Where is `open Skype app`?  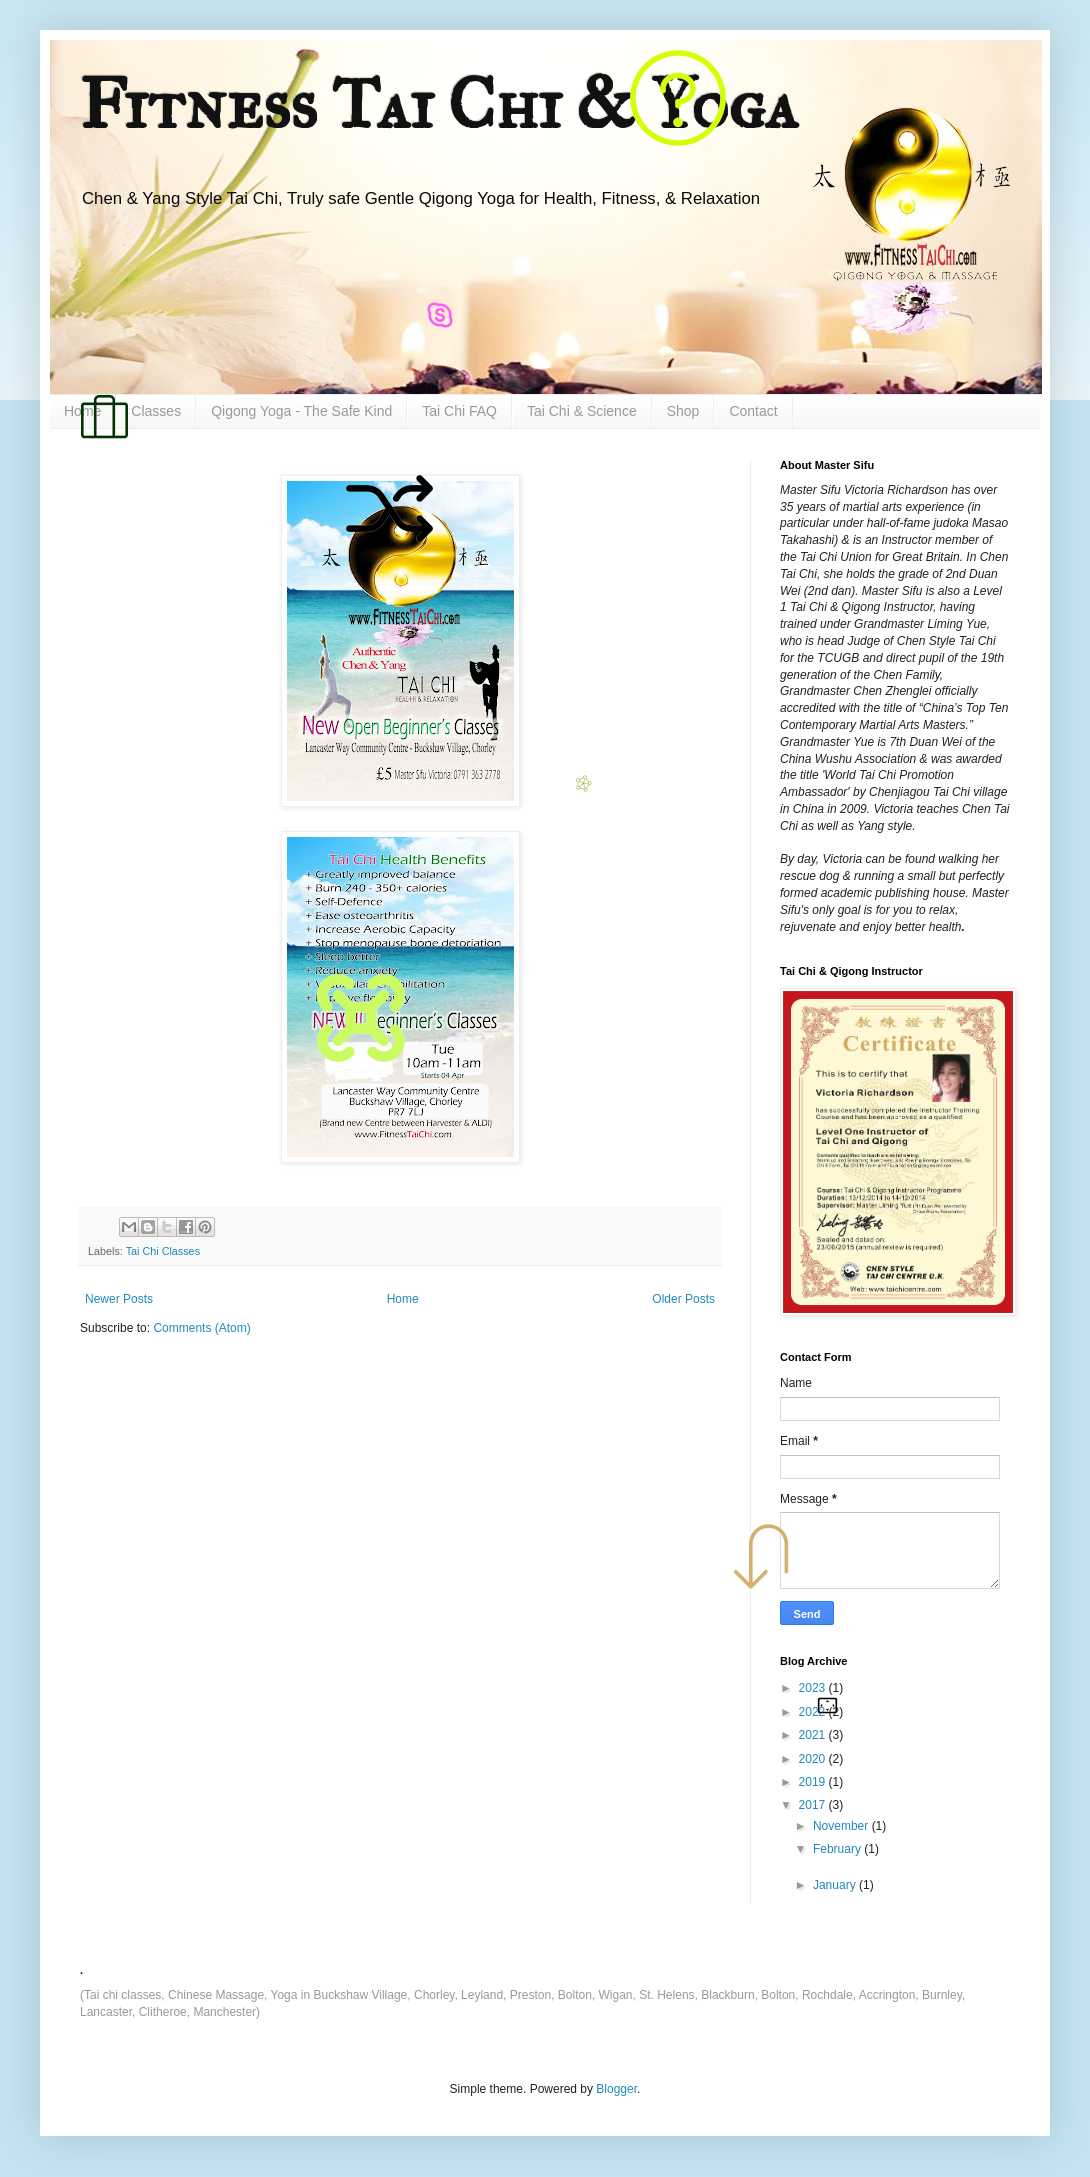
open Skype app is located at coordinates (440, 315).